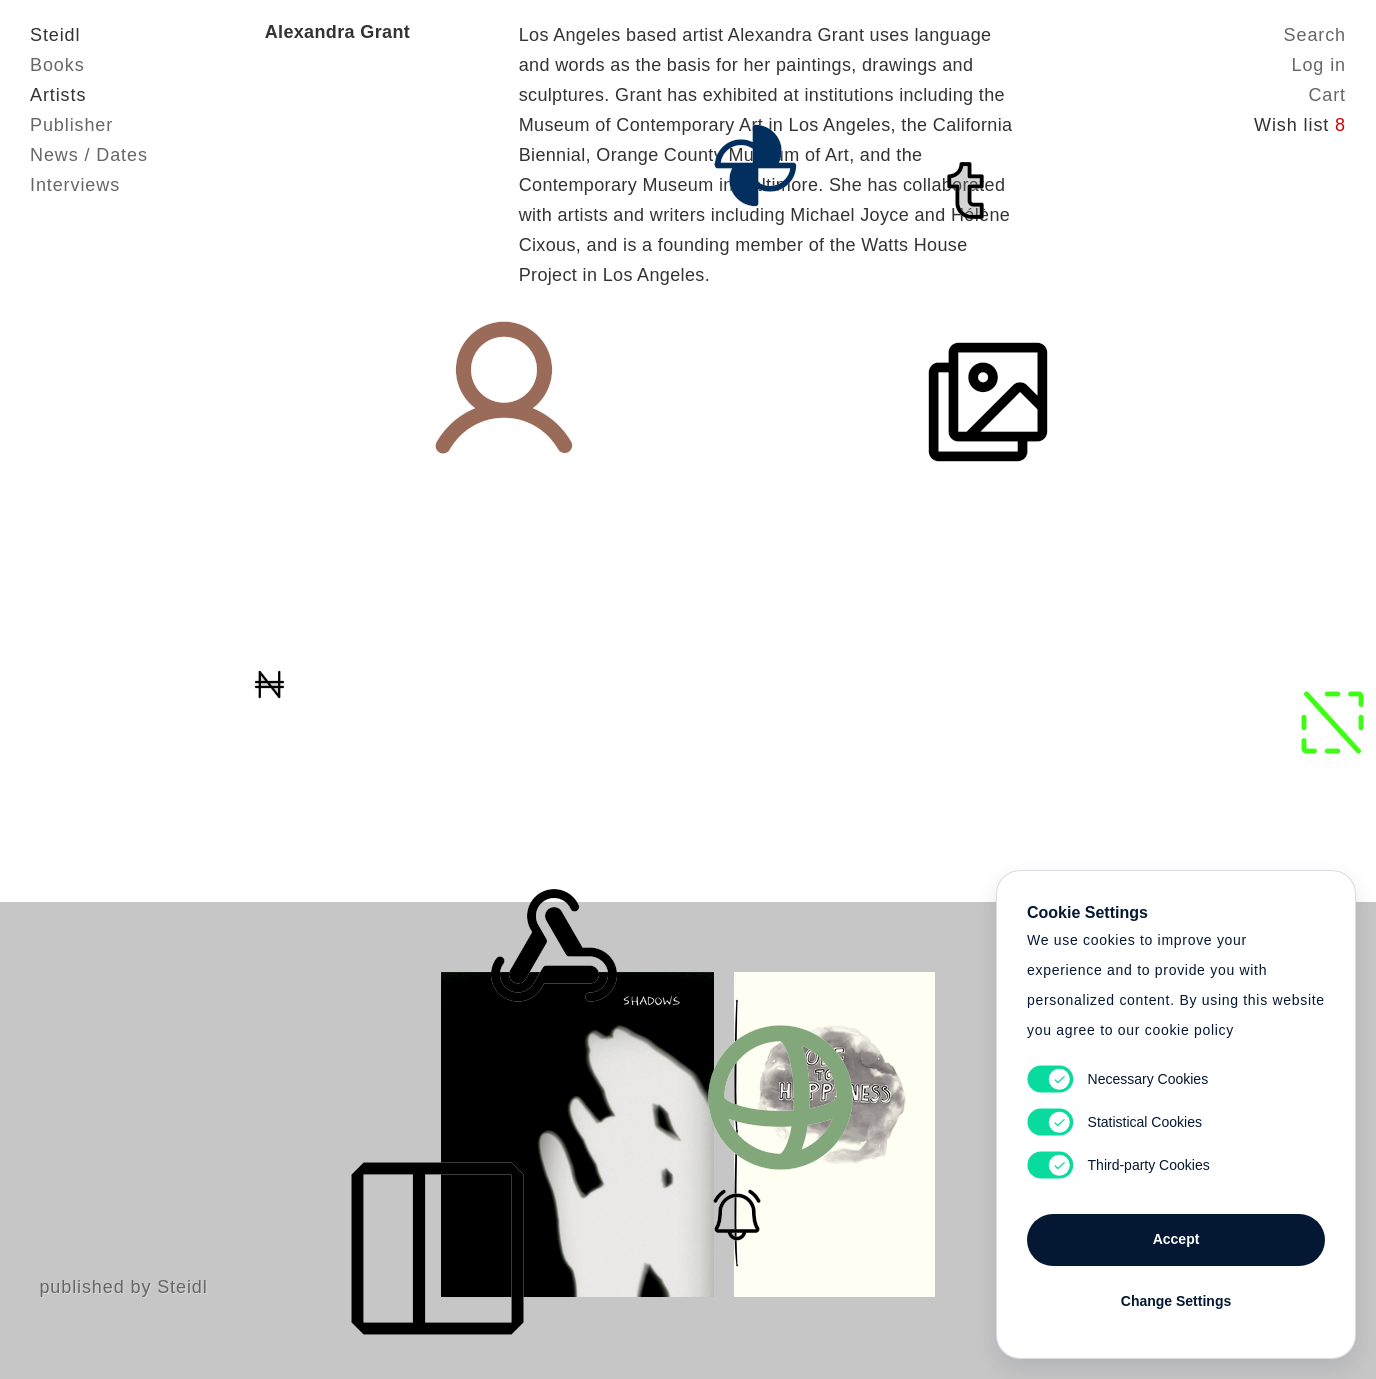  Describe the element at coordinates (737, 1216) in the screenshot. I see `view notifications` at that location.